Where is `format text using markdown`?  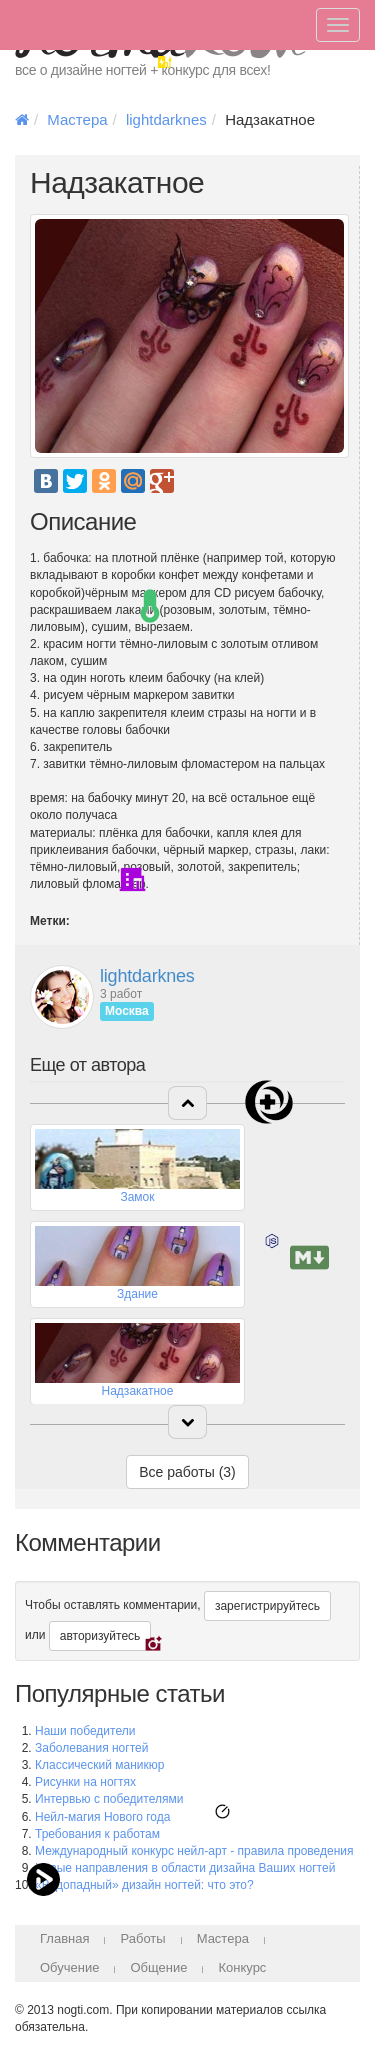 format text using markdown is located at coordinates (309, 1257).